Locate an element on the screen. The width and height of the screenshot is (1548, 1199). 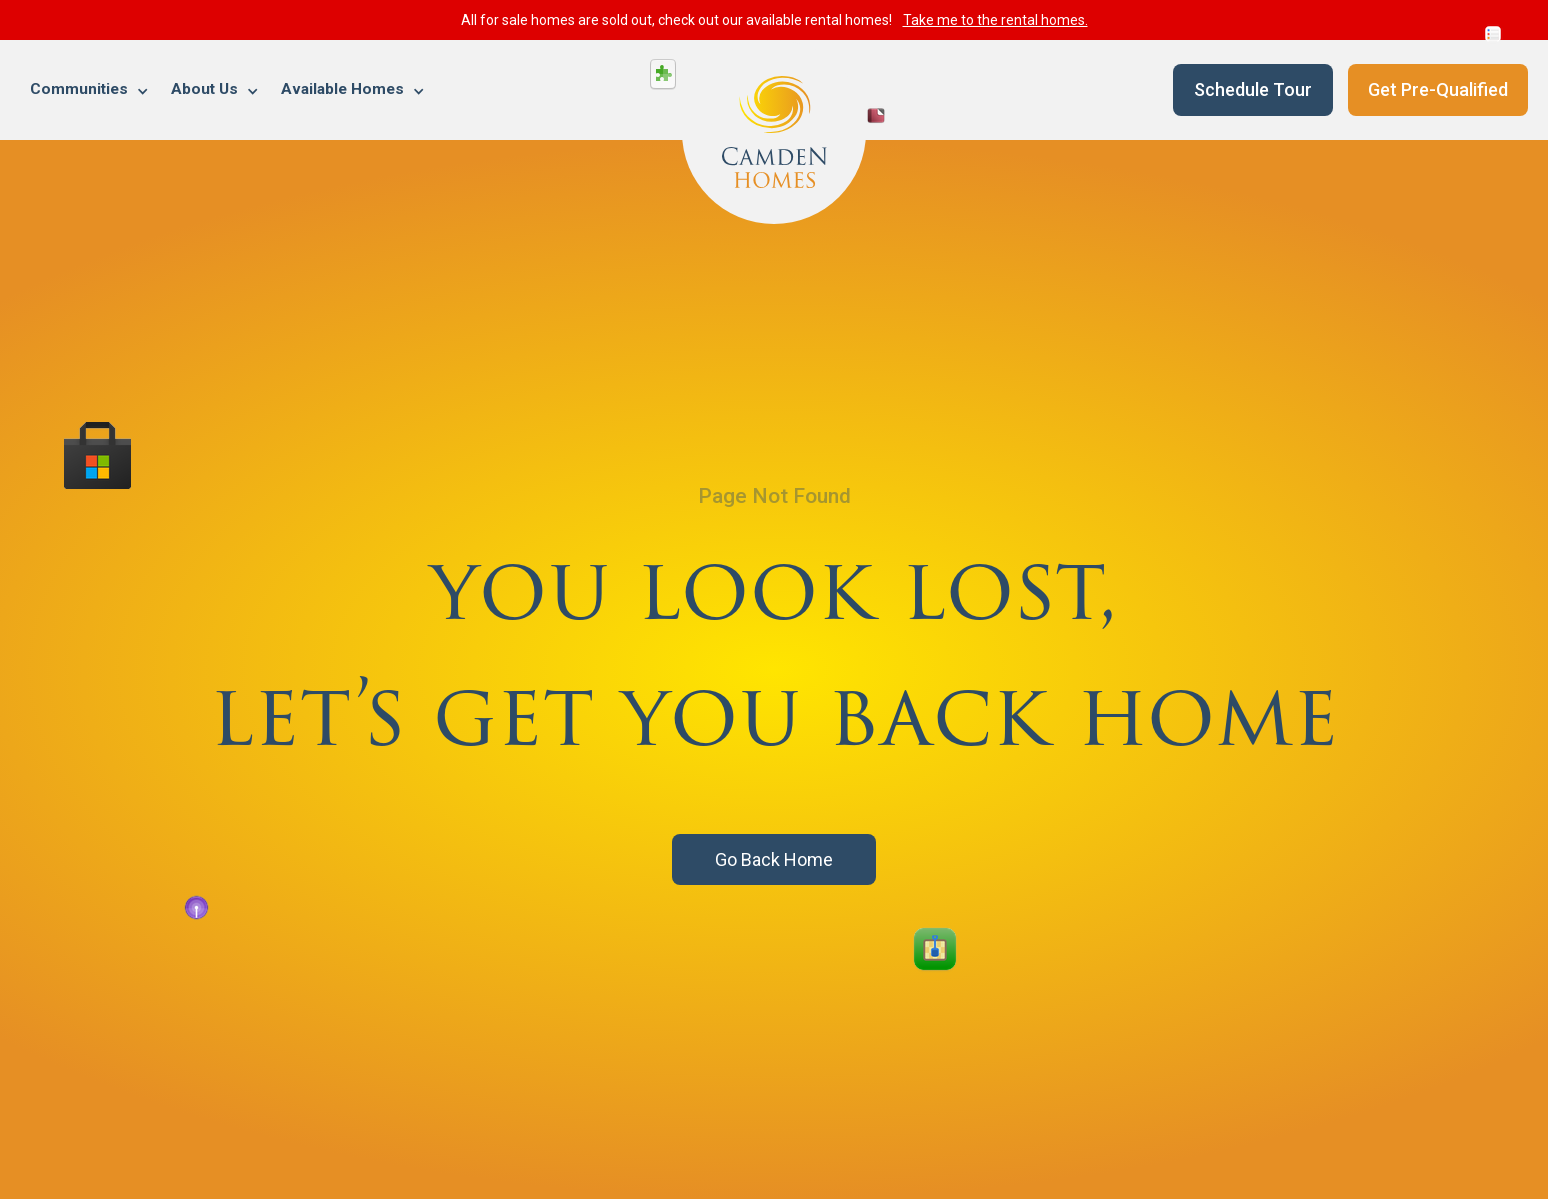
change desktop wallpaper settings is located at coordinates (876, 115).